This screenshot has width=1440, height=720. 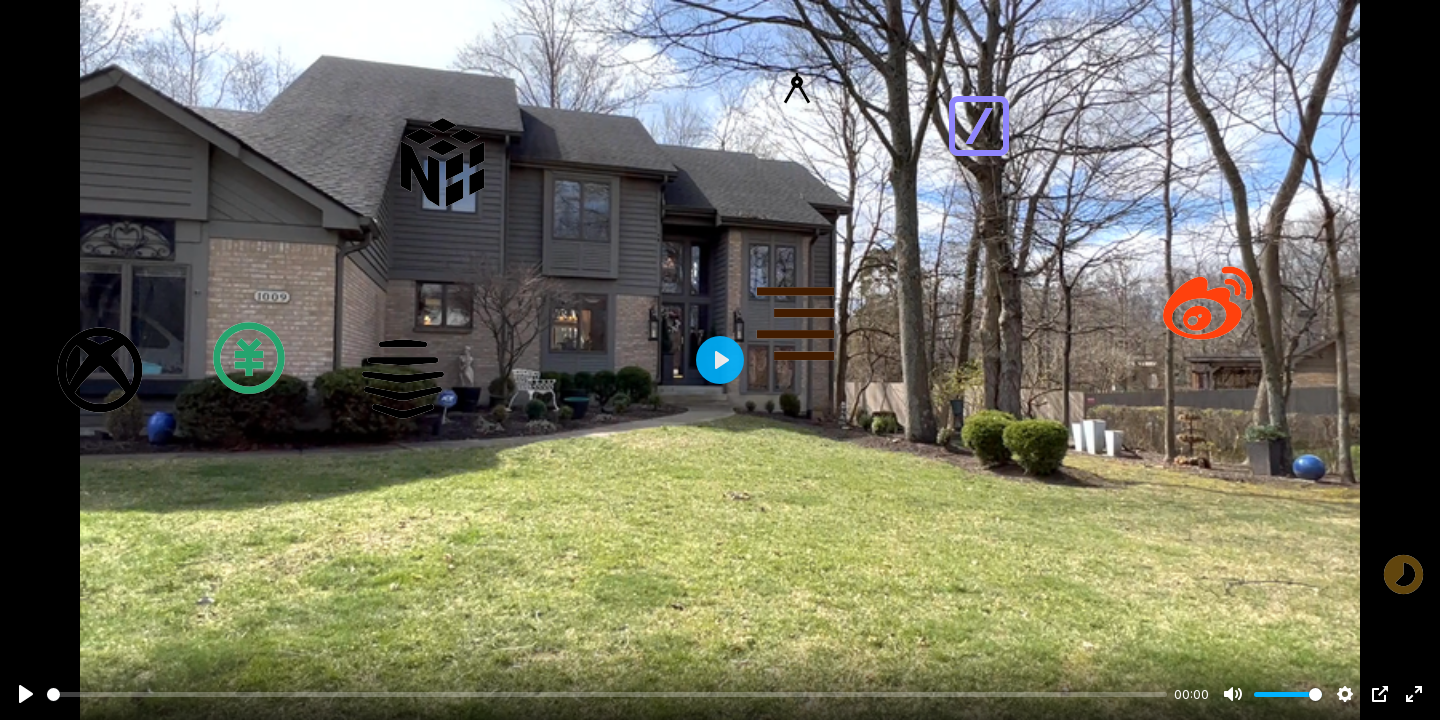 What do you see at coordinates (795, 321) in the screenshot?
I see `align text to the right` at bounding box center [795, 321].